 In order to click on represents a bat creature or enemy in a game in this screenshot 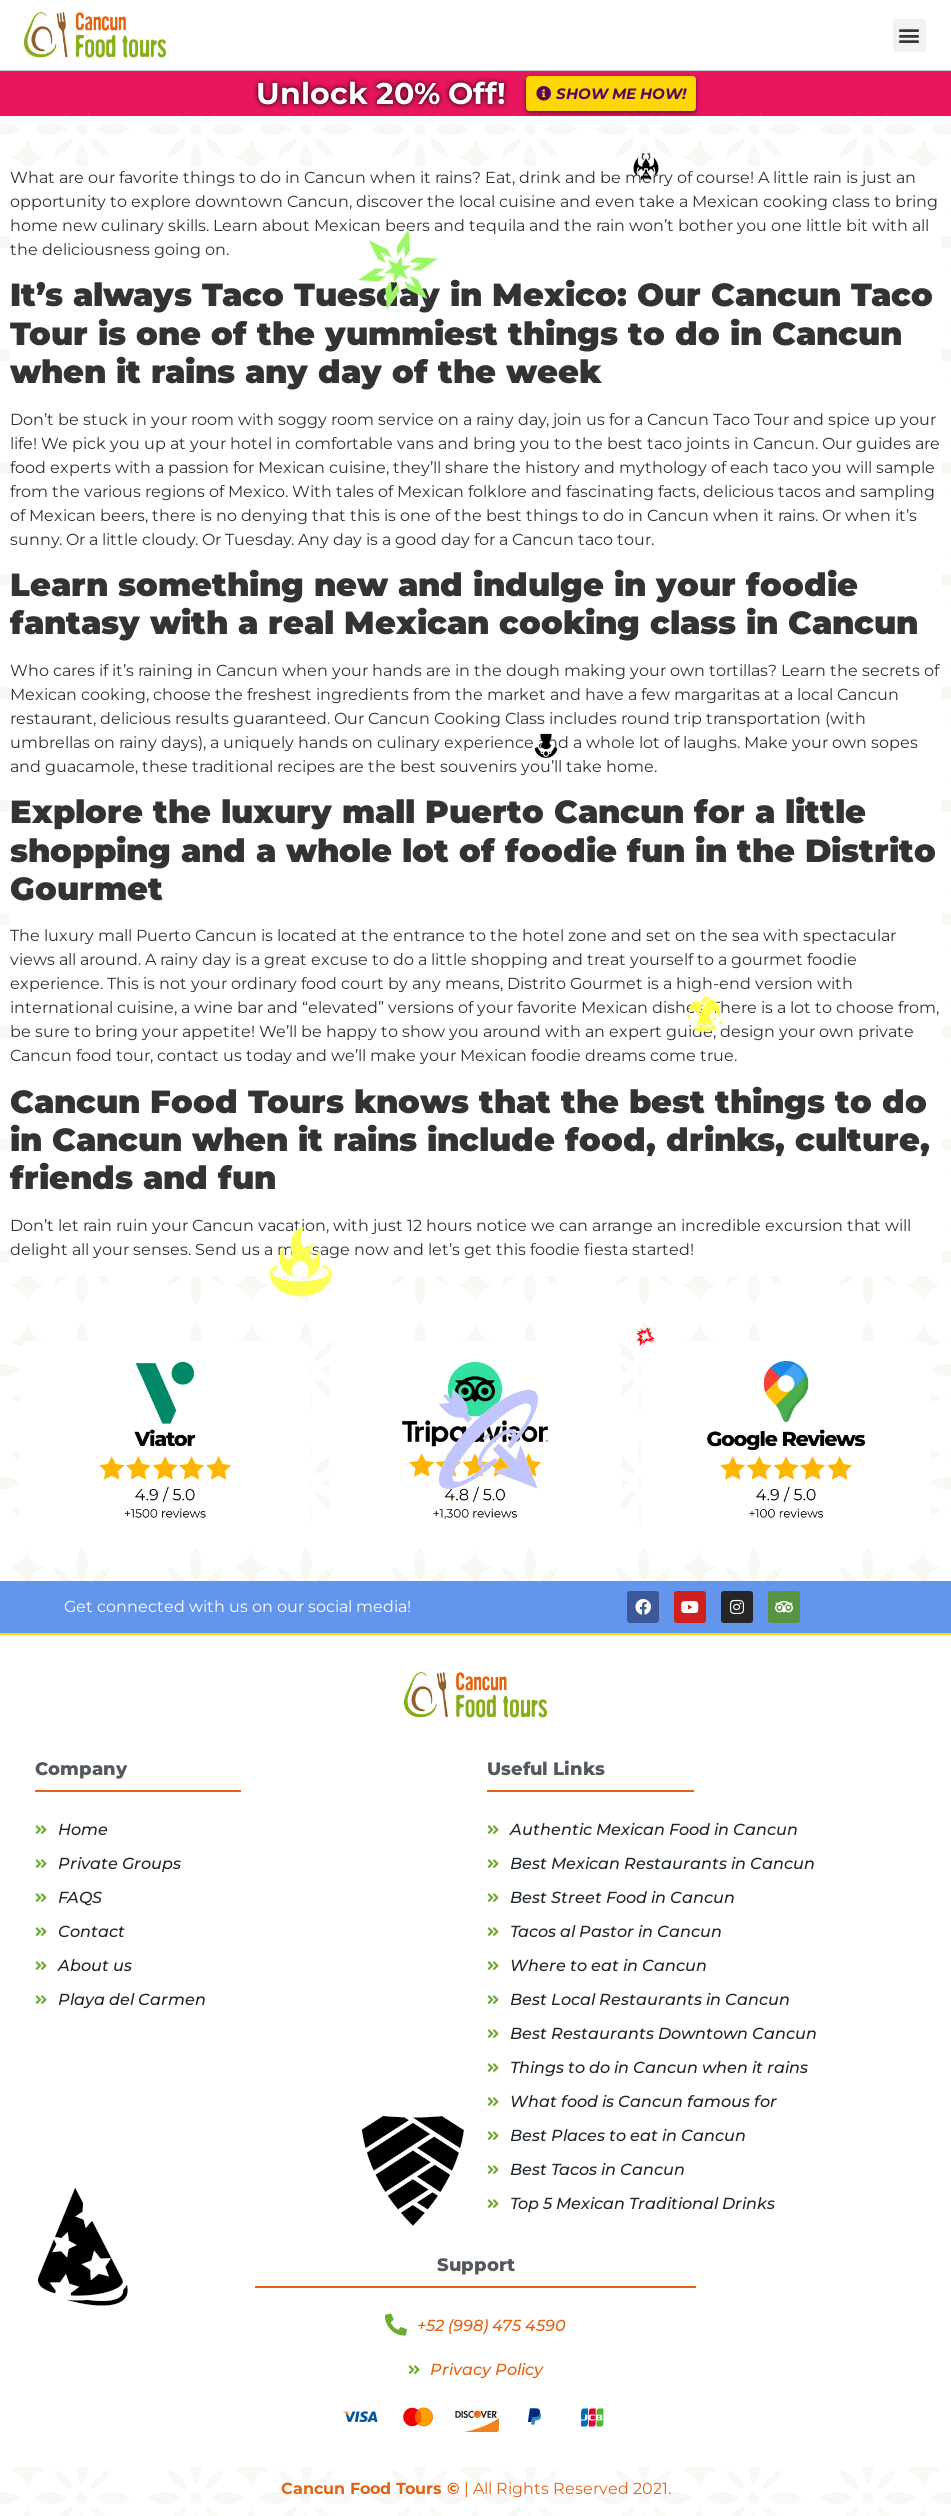, I will do `click(646, 167)`.